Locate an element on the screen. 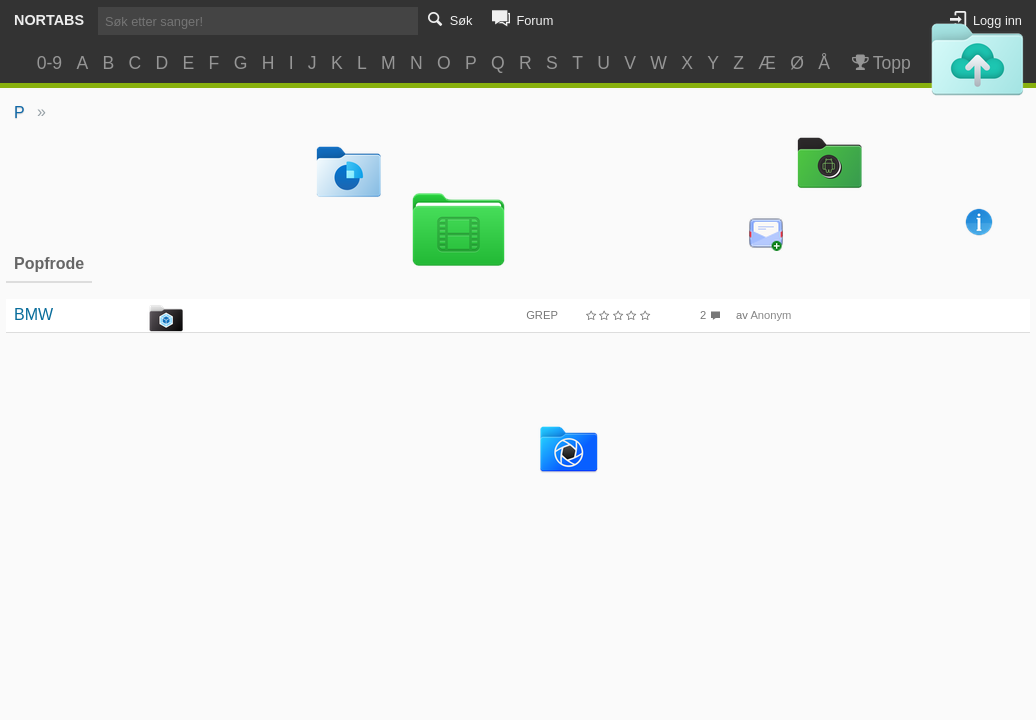 This screenshot has width=1036, height=720. compose a new email message is located at coordinates (766, 233).